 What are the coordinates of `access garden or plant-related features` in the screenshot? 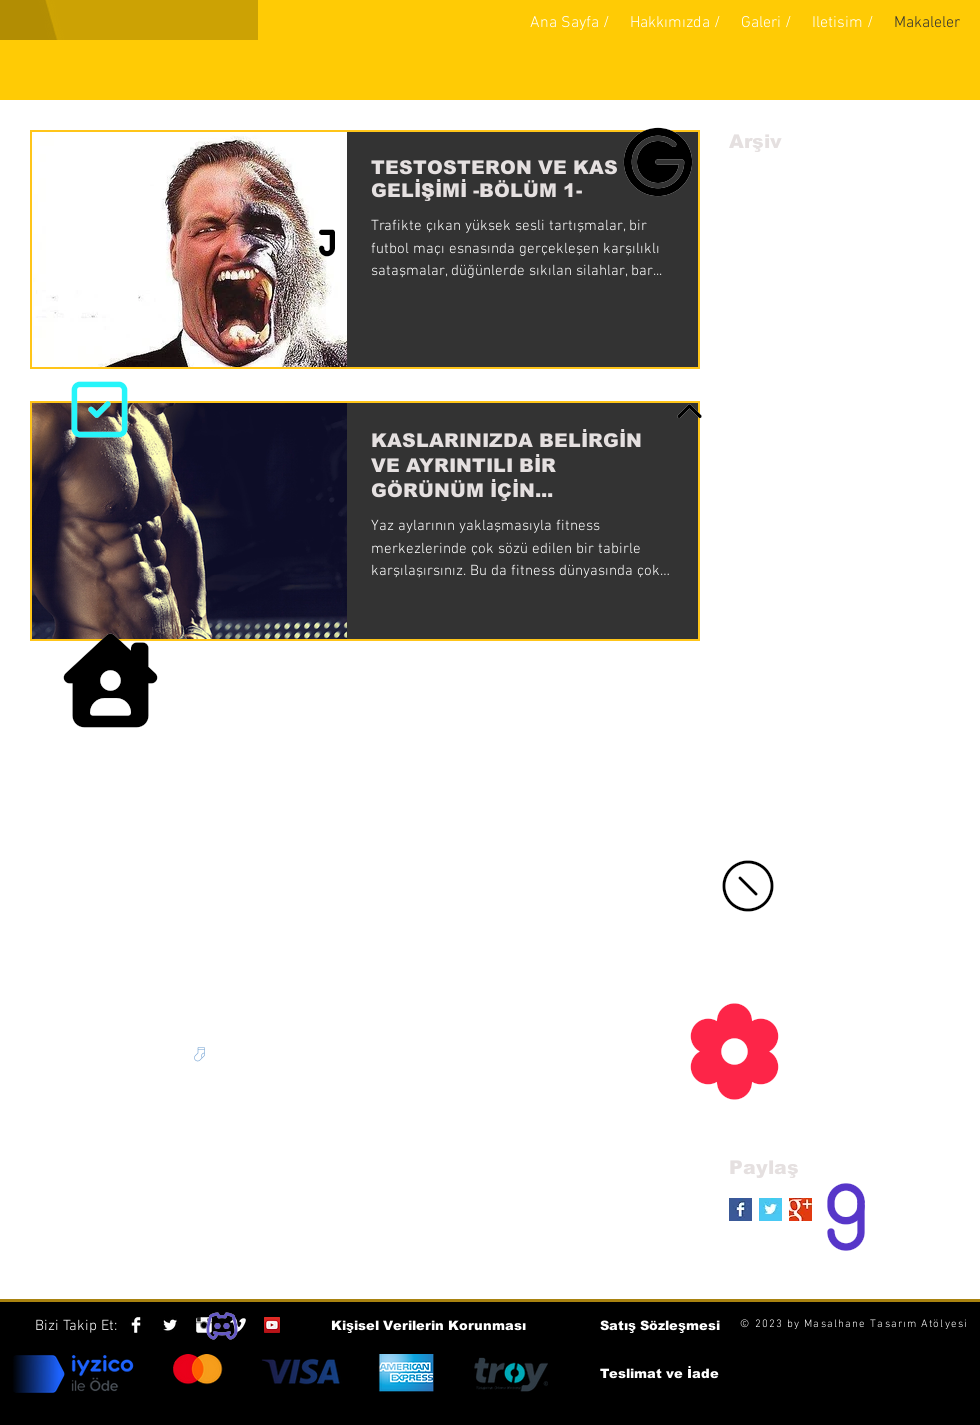 It's located at (734, 1051).